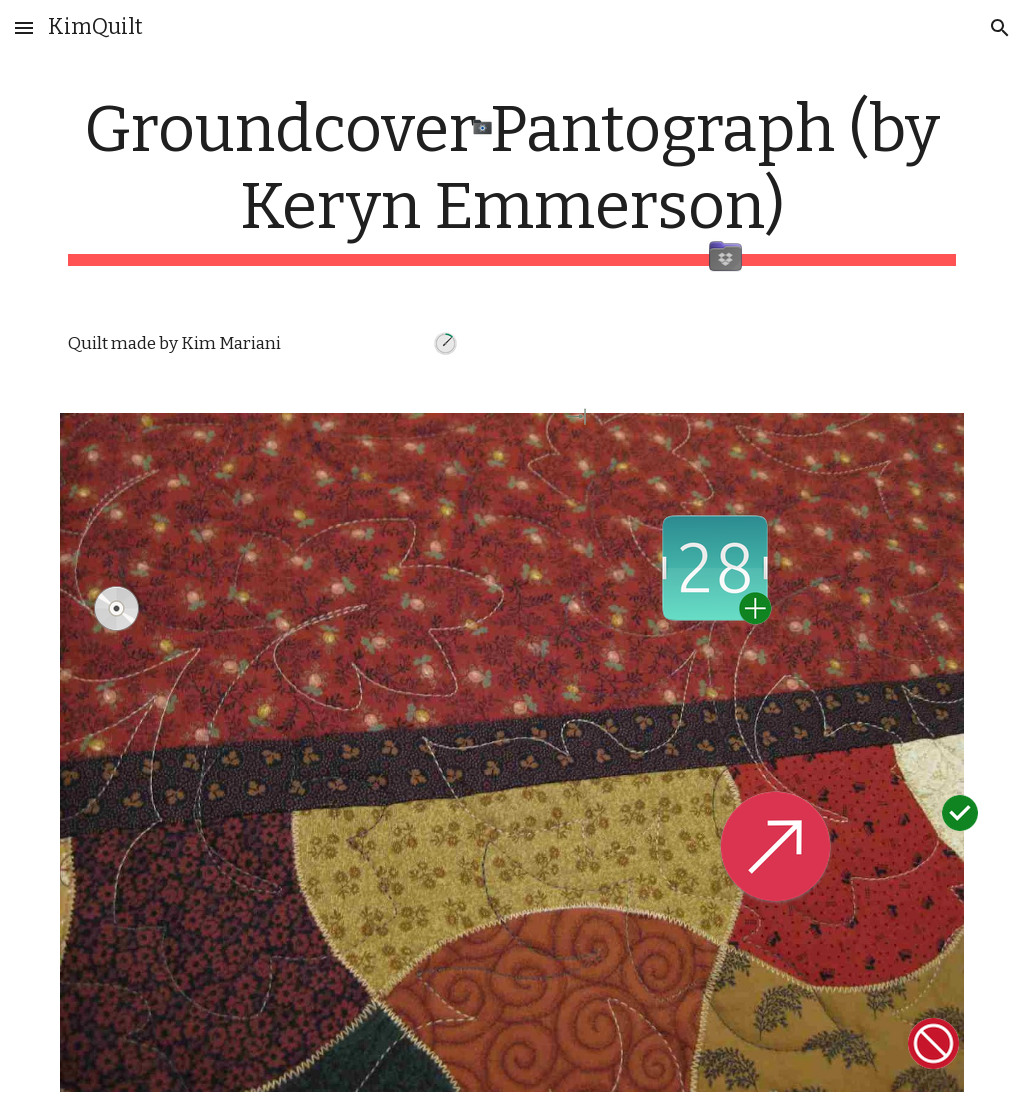 The width and height of the screenshot is (1024, 1116). Describe the element at coordinates (775, 846) in the screenshot. I see `indicates a symbolic link or shortcut to another file` at that location.